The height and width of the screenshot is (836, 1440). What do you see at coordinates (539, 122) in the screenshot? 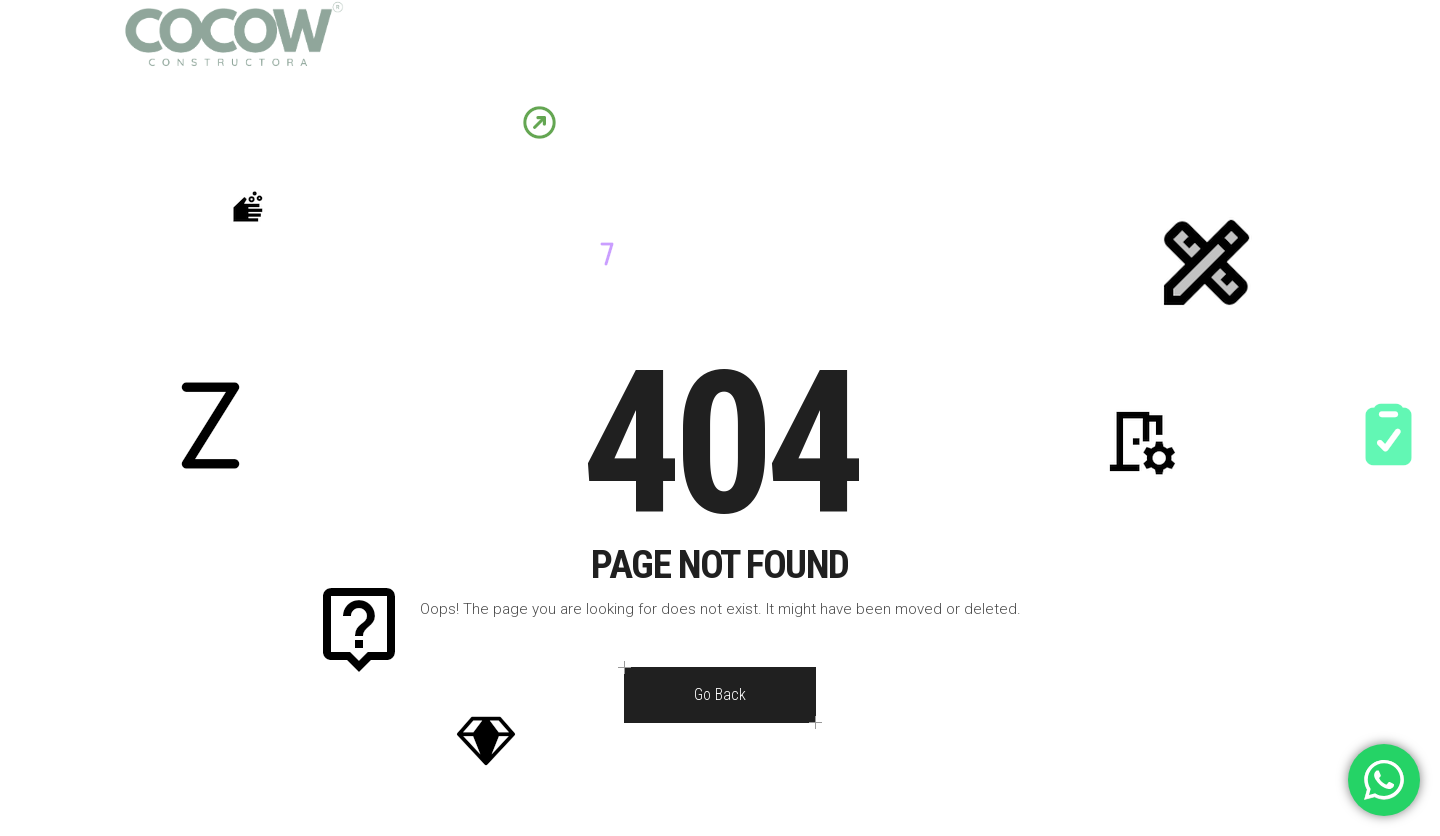
I see `open link in new tab or external site` at bounding box center [539, 122].